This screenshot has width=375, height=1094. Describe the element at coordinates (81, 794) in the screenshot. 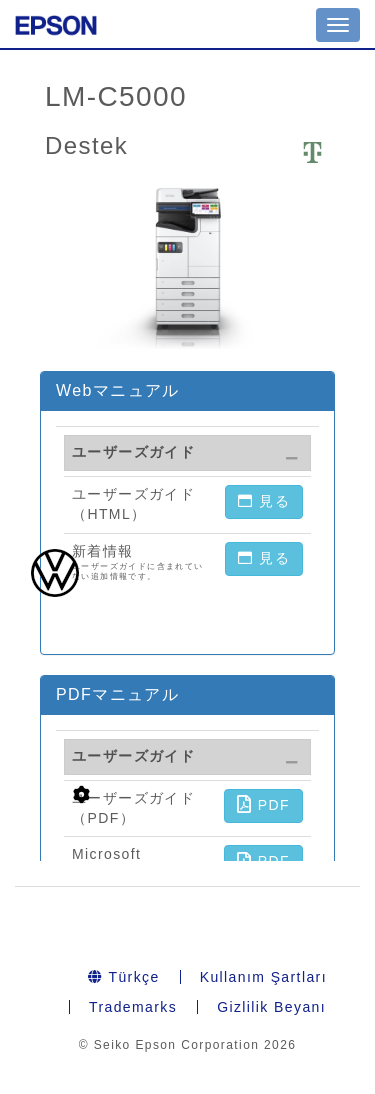

I see `access settings or preferences` at that location.